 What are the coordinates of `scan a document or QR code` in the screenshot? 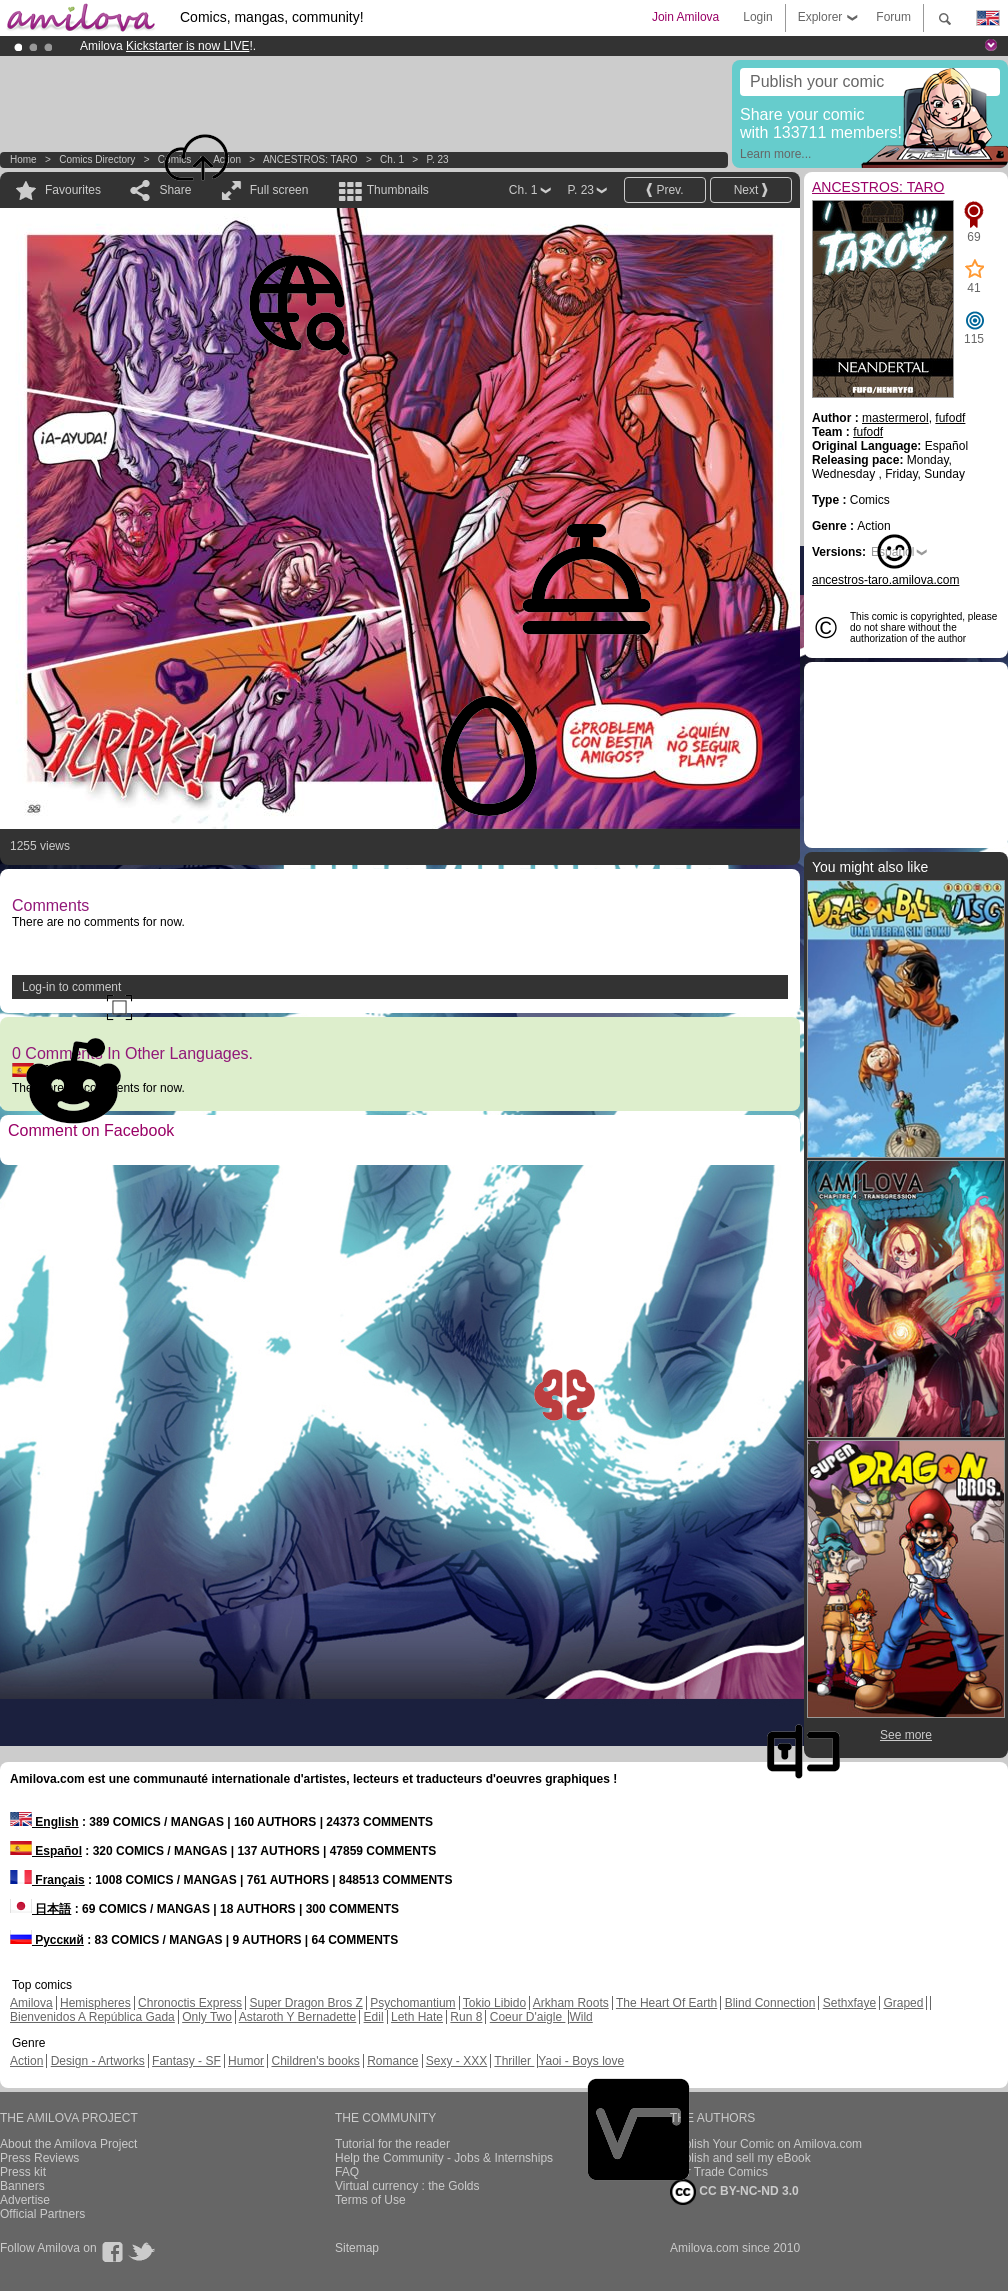 It's located at (119, 1007).